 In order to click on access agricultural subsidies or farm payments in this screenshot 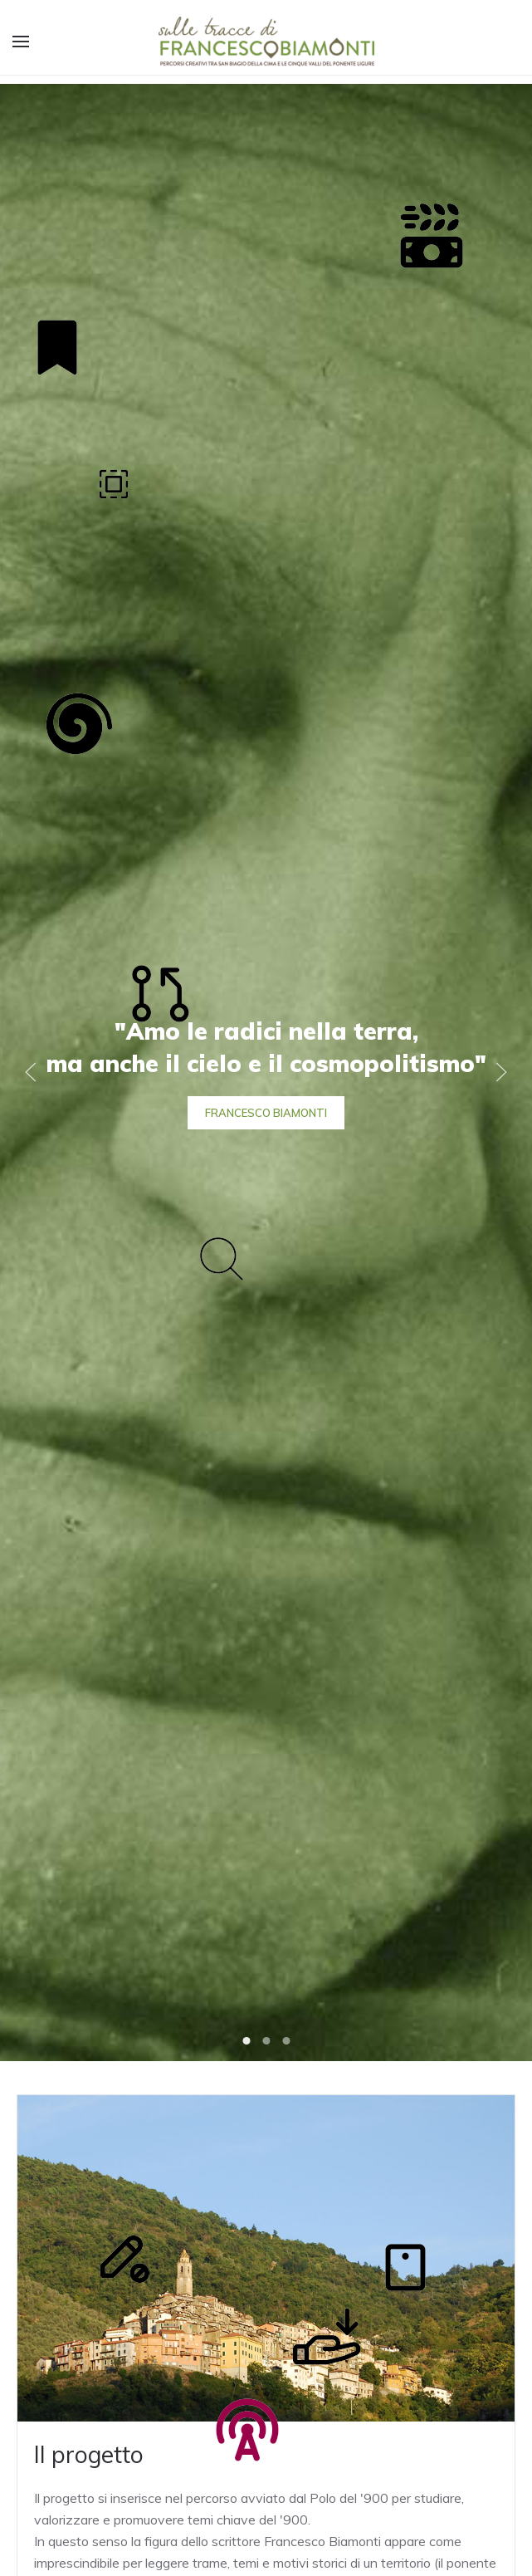, I will do `click(432, 237)`.